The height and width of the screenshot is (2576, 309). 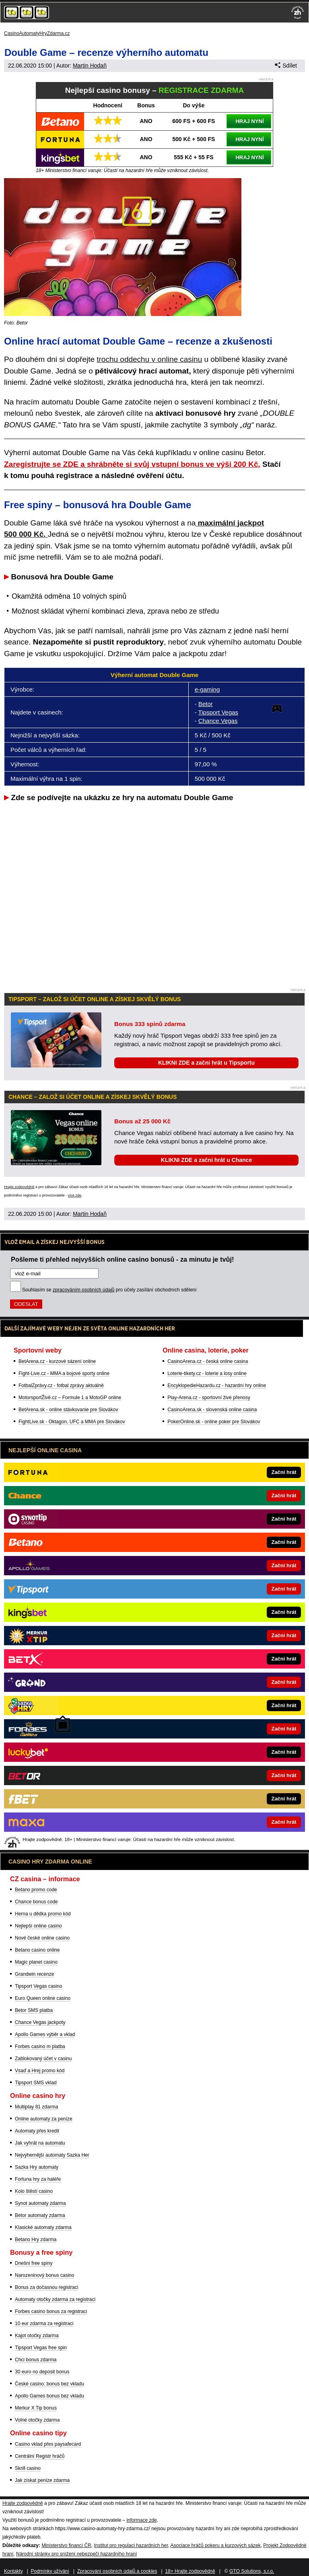 I want to click on select or input the number six, so click(x=137, y=211).